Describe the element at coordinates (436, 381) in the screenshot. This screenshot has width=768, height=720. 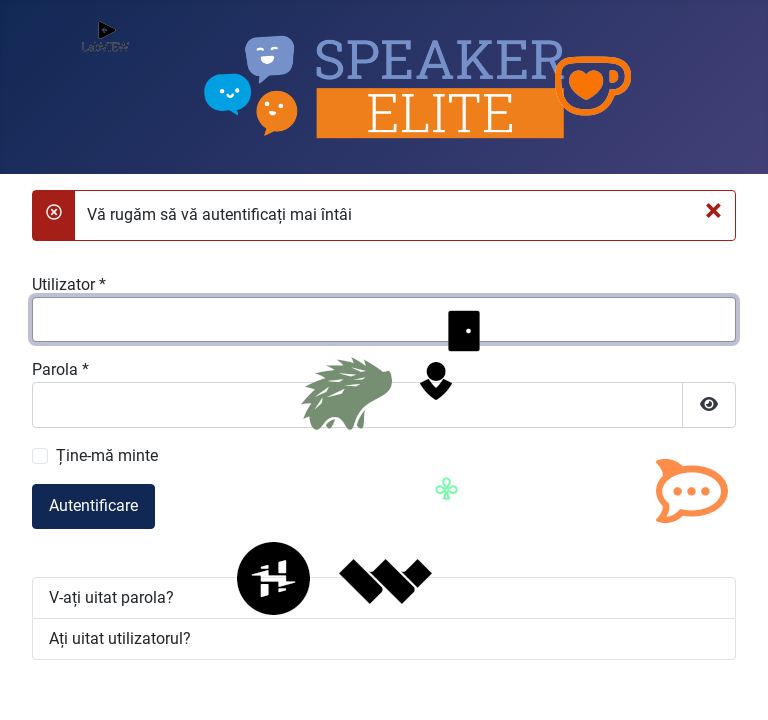
I see `opsgenie incident management platform logo` at that location.